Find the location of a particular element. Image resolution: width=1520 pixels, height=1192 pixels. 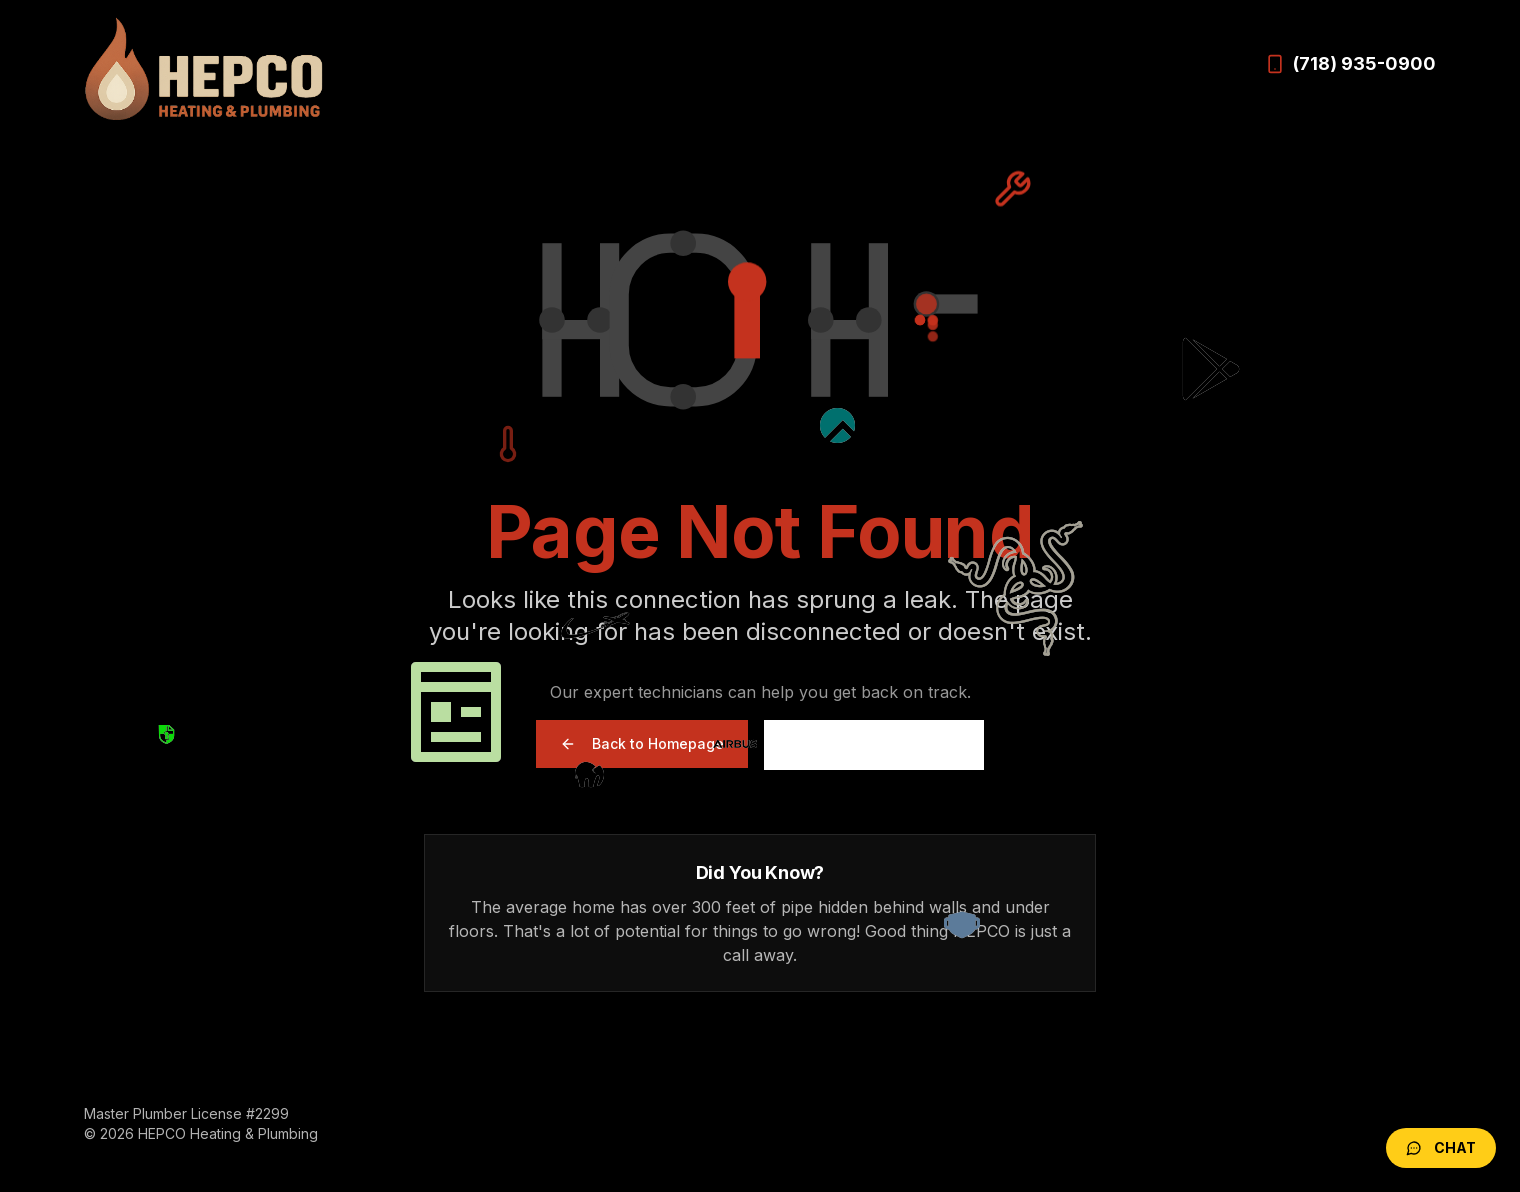

open the google play store is located at coordinates (1211, 369).